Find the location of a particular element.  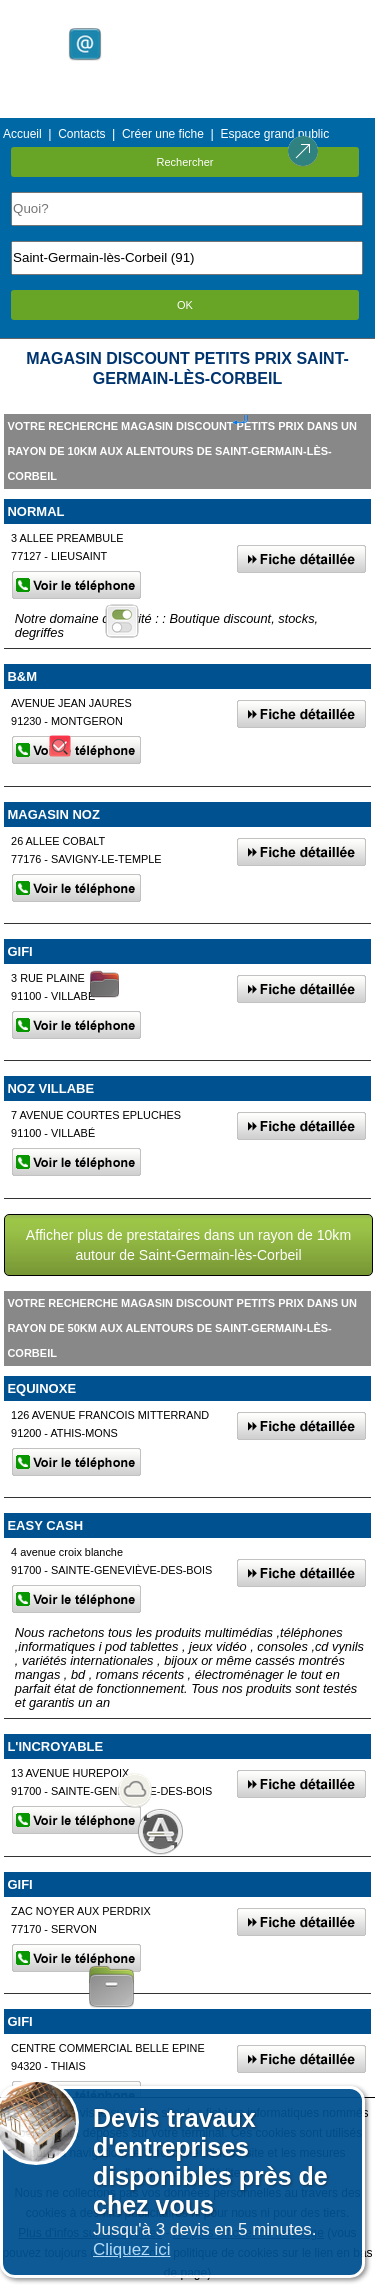

open the software update manager is located at coordinates (160, 1831).